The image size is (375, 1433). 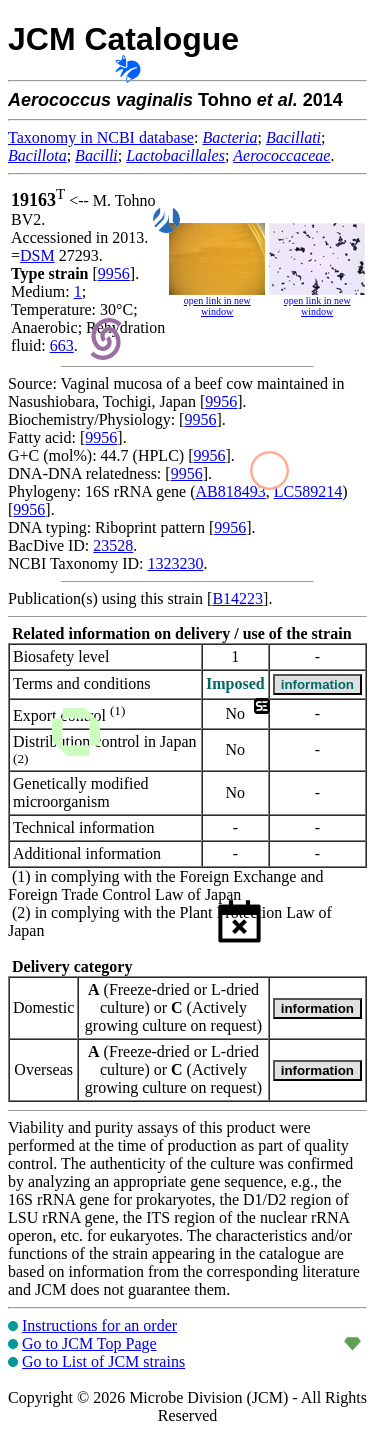 I want to click on conventional commits project logo, so click(x=269, y=470).